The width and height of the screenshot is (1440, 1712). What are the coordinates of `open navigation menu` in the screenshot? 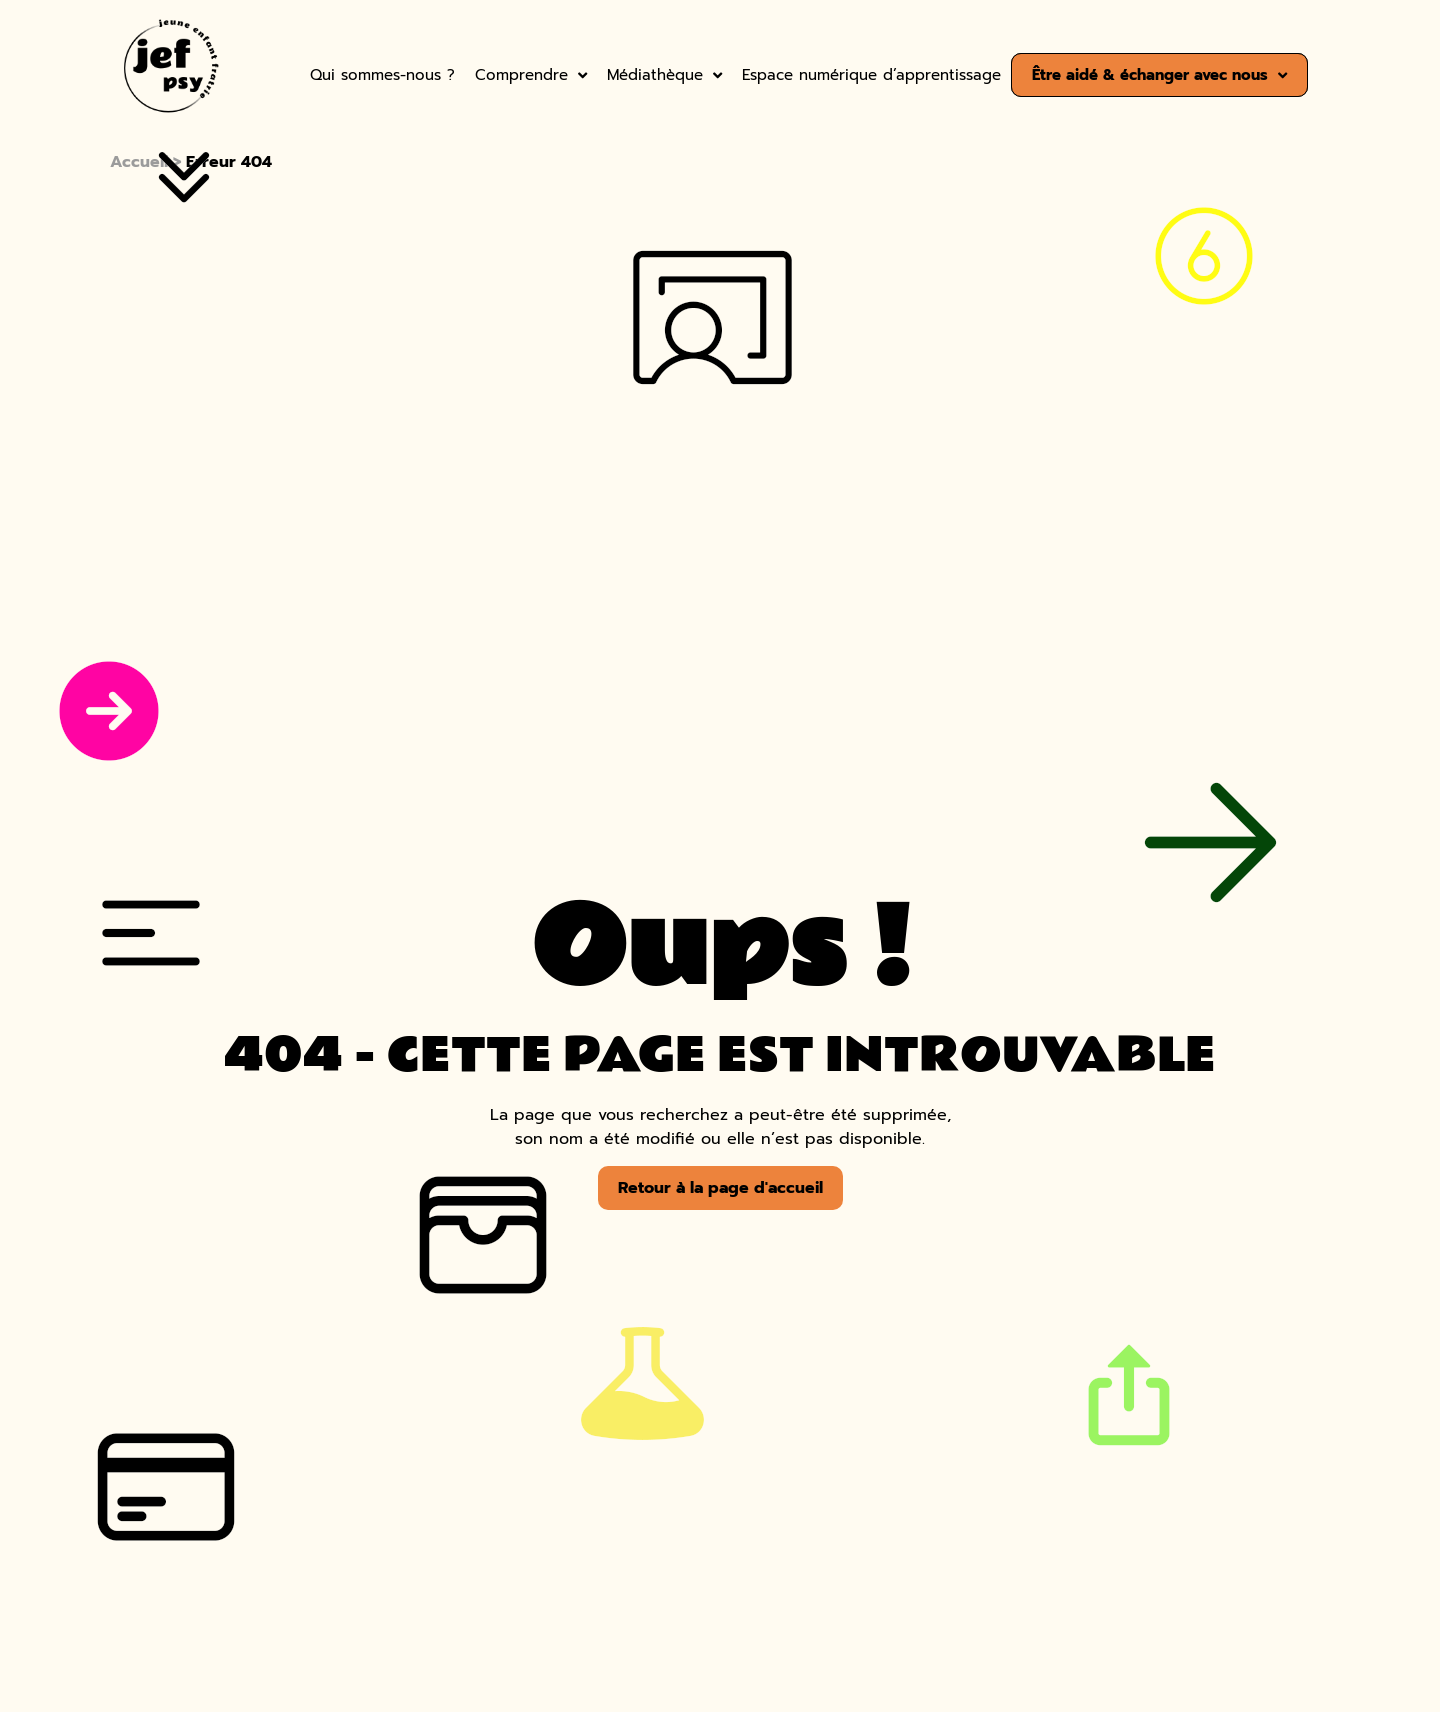 It's located at (151, 933).